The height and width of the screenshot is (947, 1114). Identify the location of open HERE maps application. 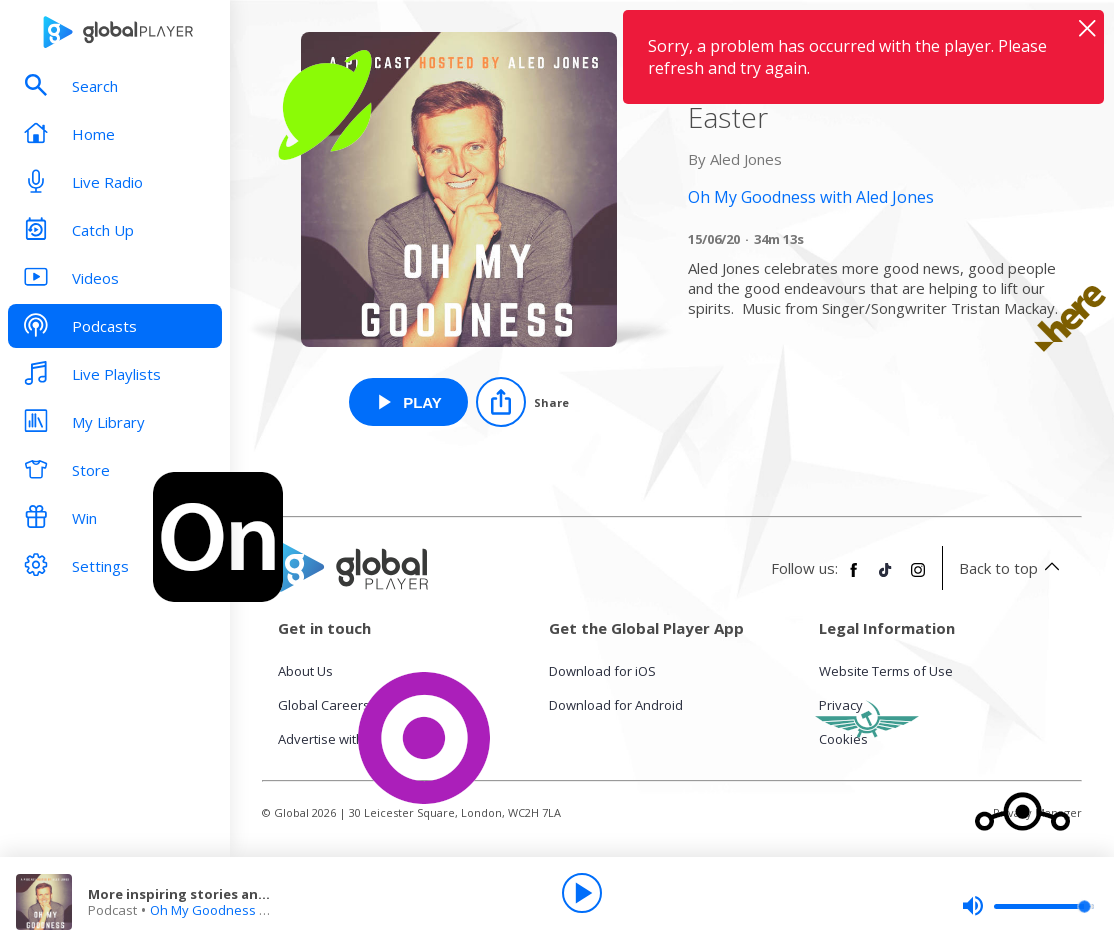
(1070, 319).